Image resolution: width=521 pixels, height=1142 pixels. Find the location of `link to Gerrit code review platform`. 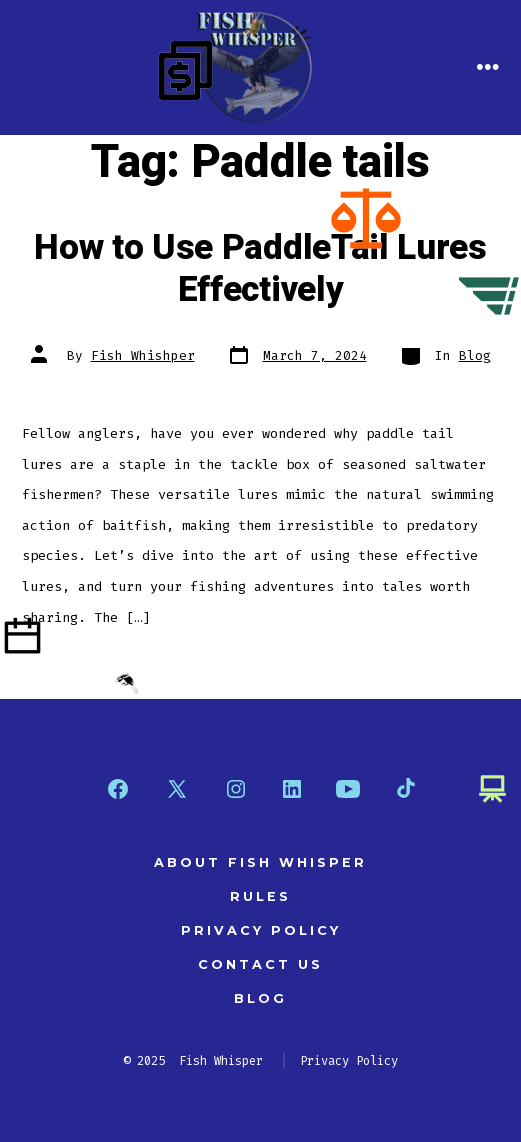

link to Gerrit code review platform is located at coordinates (126, 683).